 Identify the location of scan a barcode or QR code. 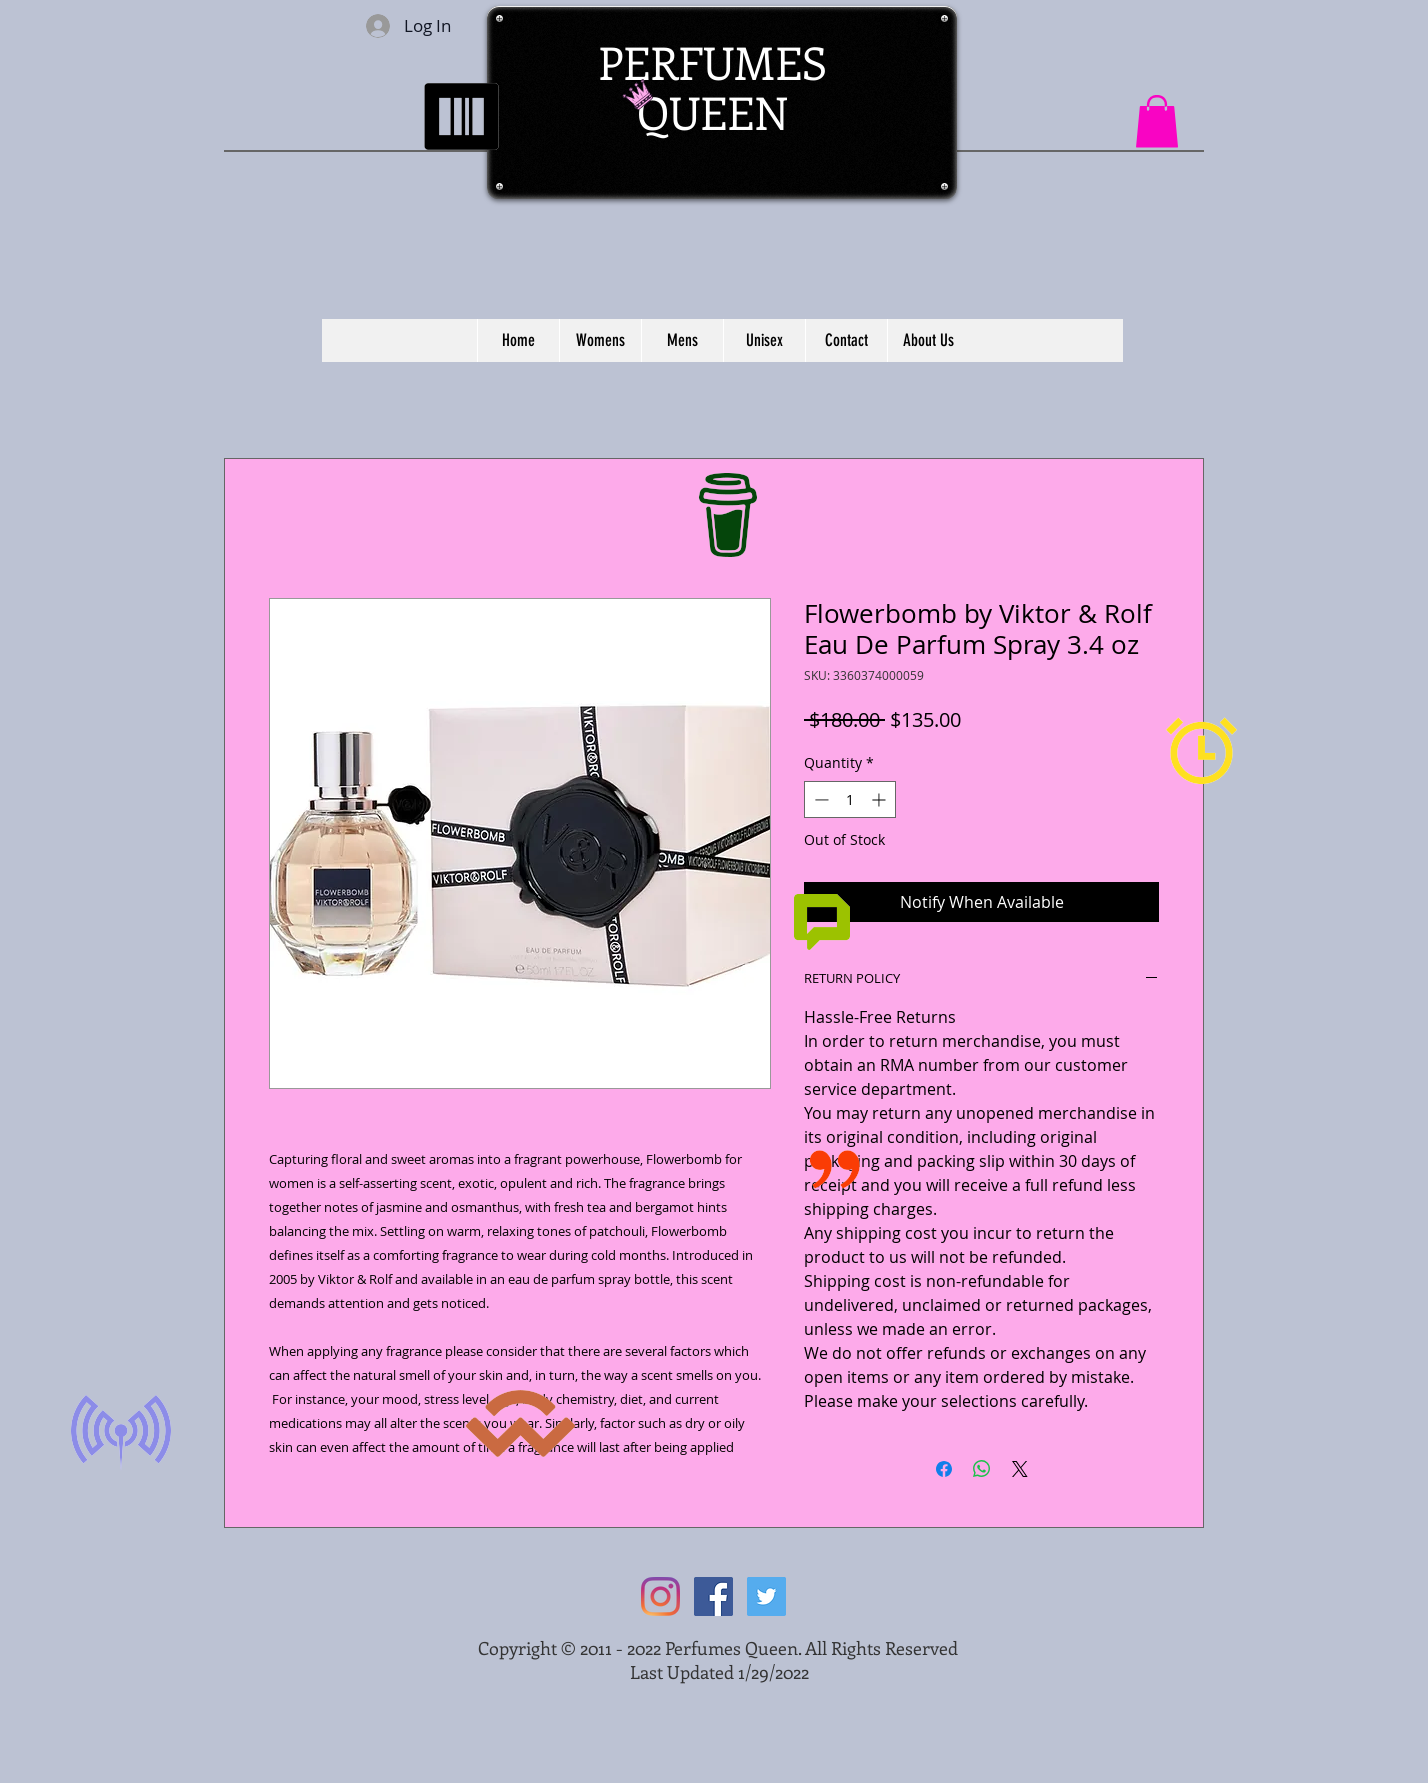
(461, 116).